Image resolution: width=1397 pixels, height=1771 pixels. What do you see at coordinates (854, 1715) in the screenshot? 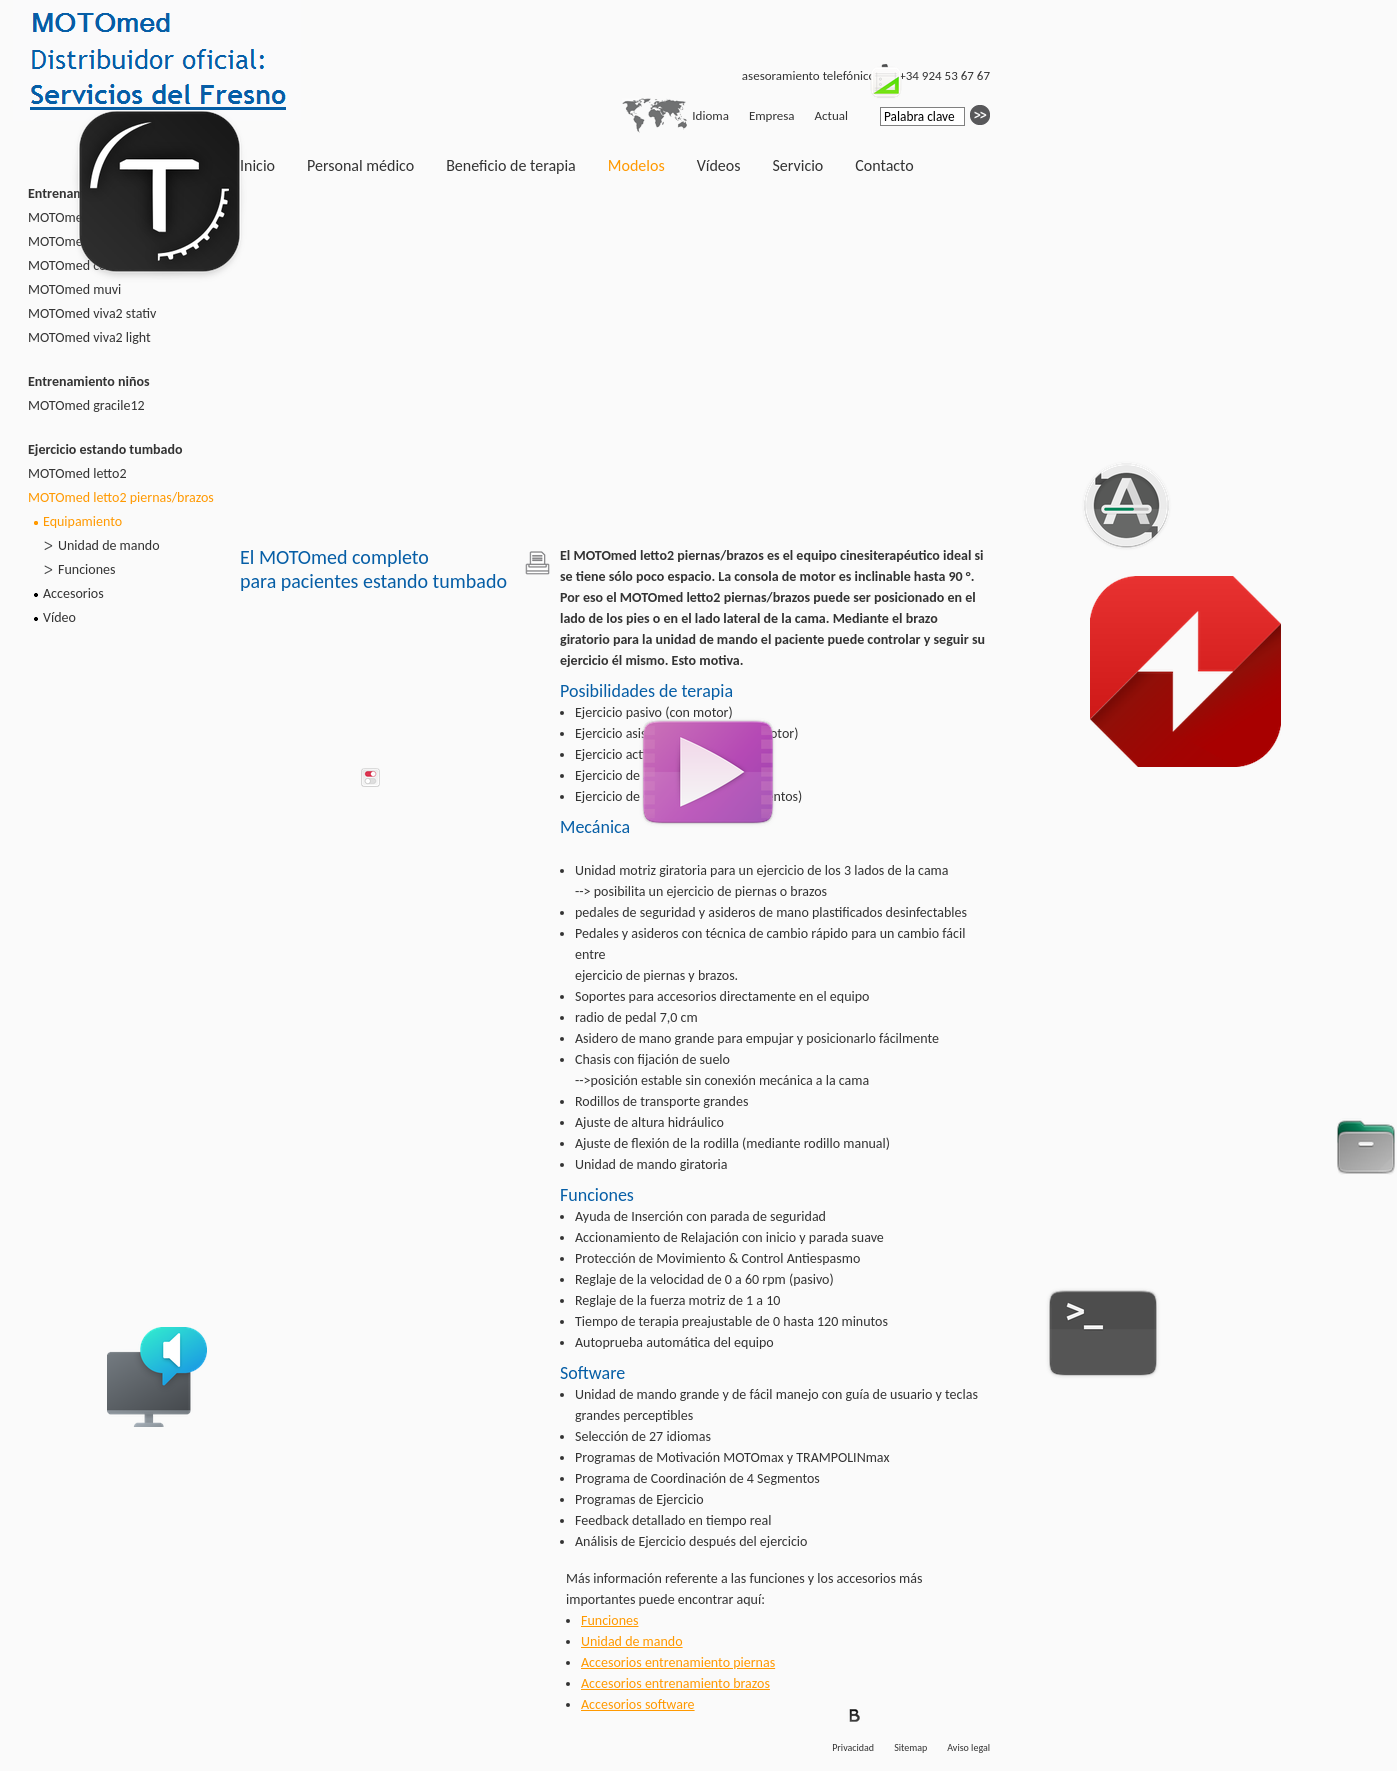
I see `apply bold formatting to selected text` at bounding box center [854, 1715].